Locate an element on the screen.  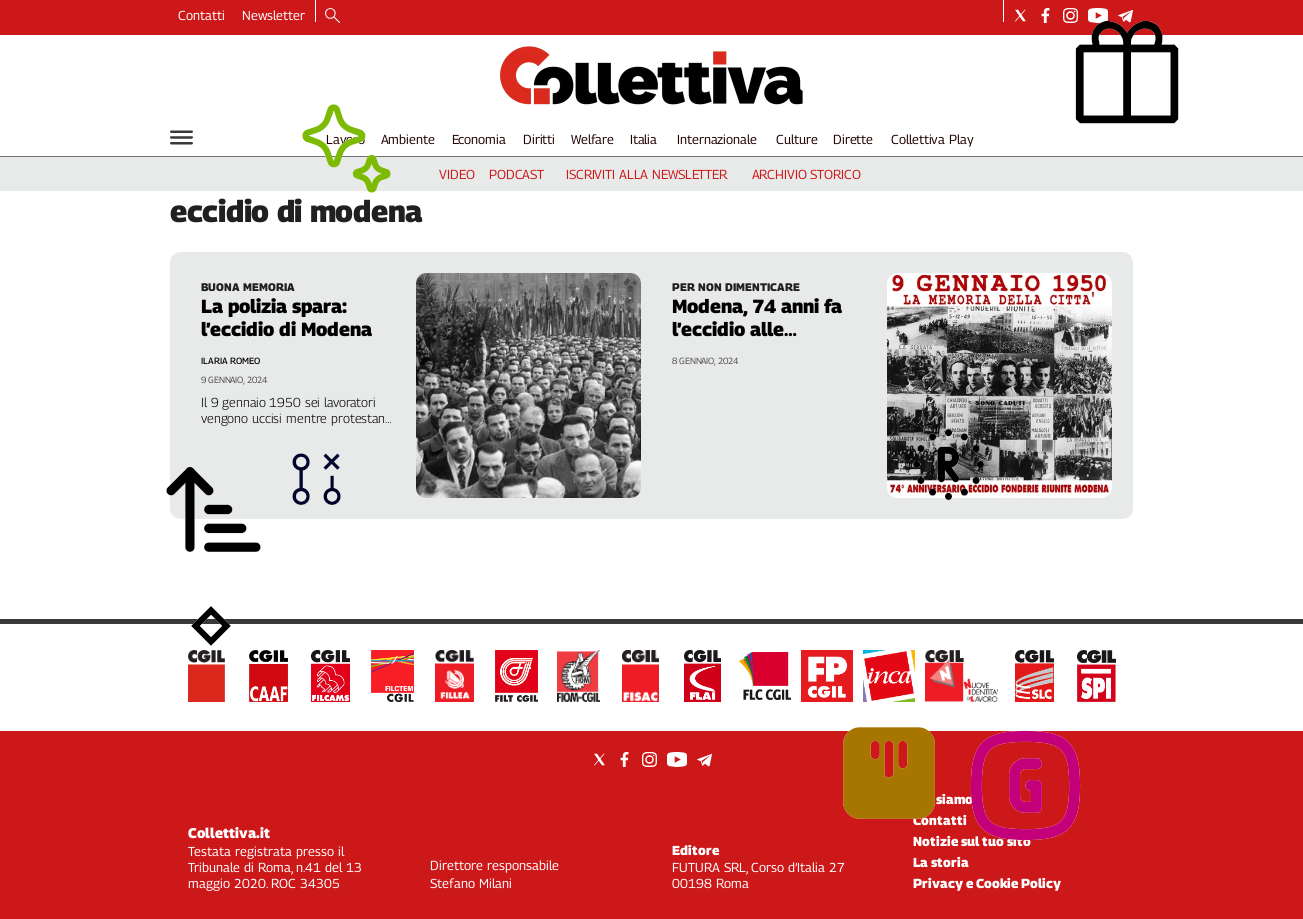
sort items in ascending order is located at coordinates (213, 509).